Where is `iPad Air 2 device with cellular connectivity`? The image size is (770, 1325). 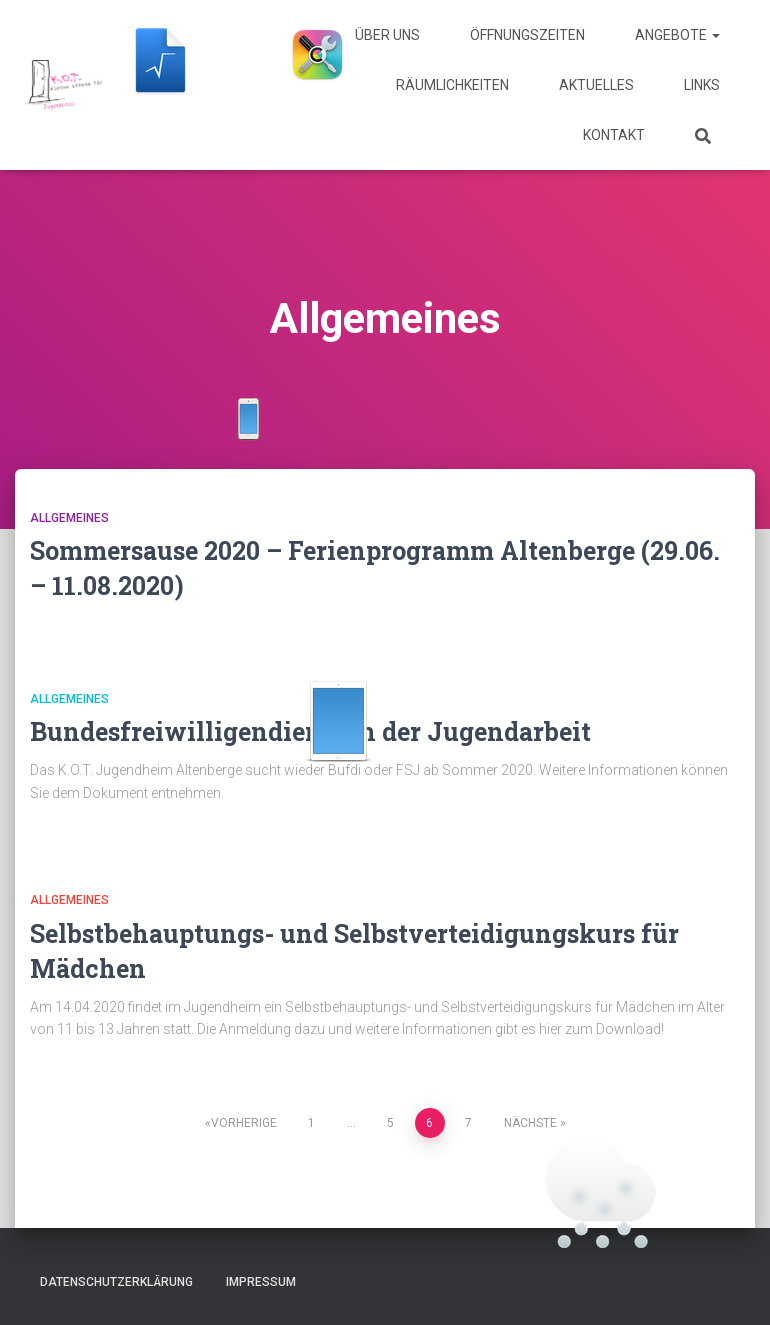
iPad Air 2 device with cellular connectivity is located at coordinates (338, 720).